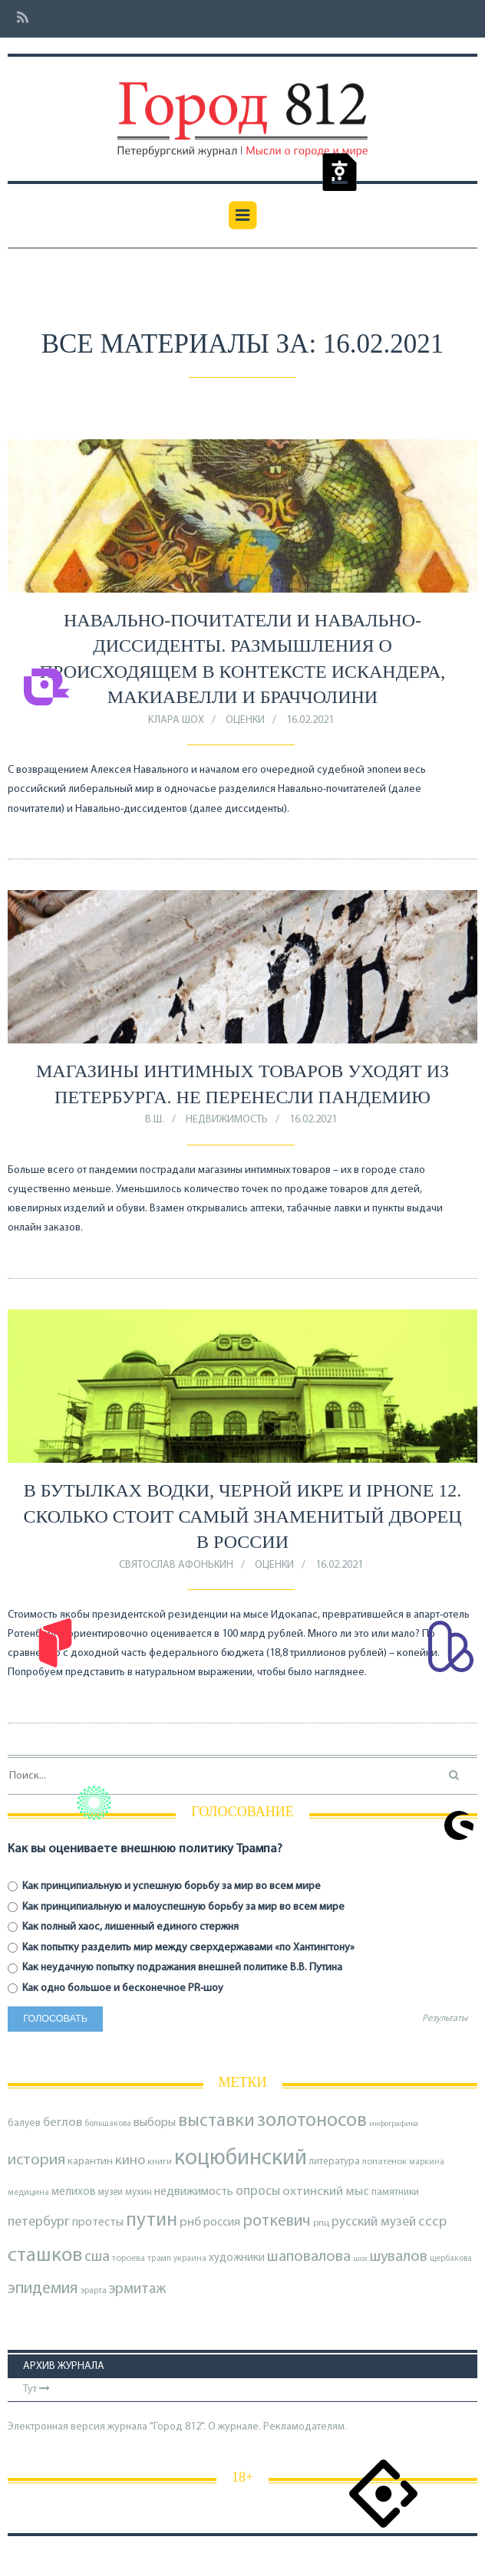 This screenshot has height=2576, width=485. What do you see at coordinates (450, 1646) in the screenshot?
I see `open the Kleinanzeigen app` at bounding box center [450, 1646].